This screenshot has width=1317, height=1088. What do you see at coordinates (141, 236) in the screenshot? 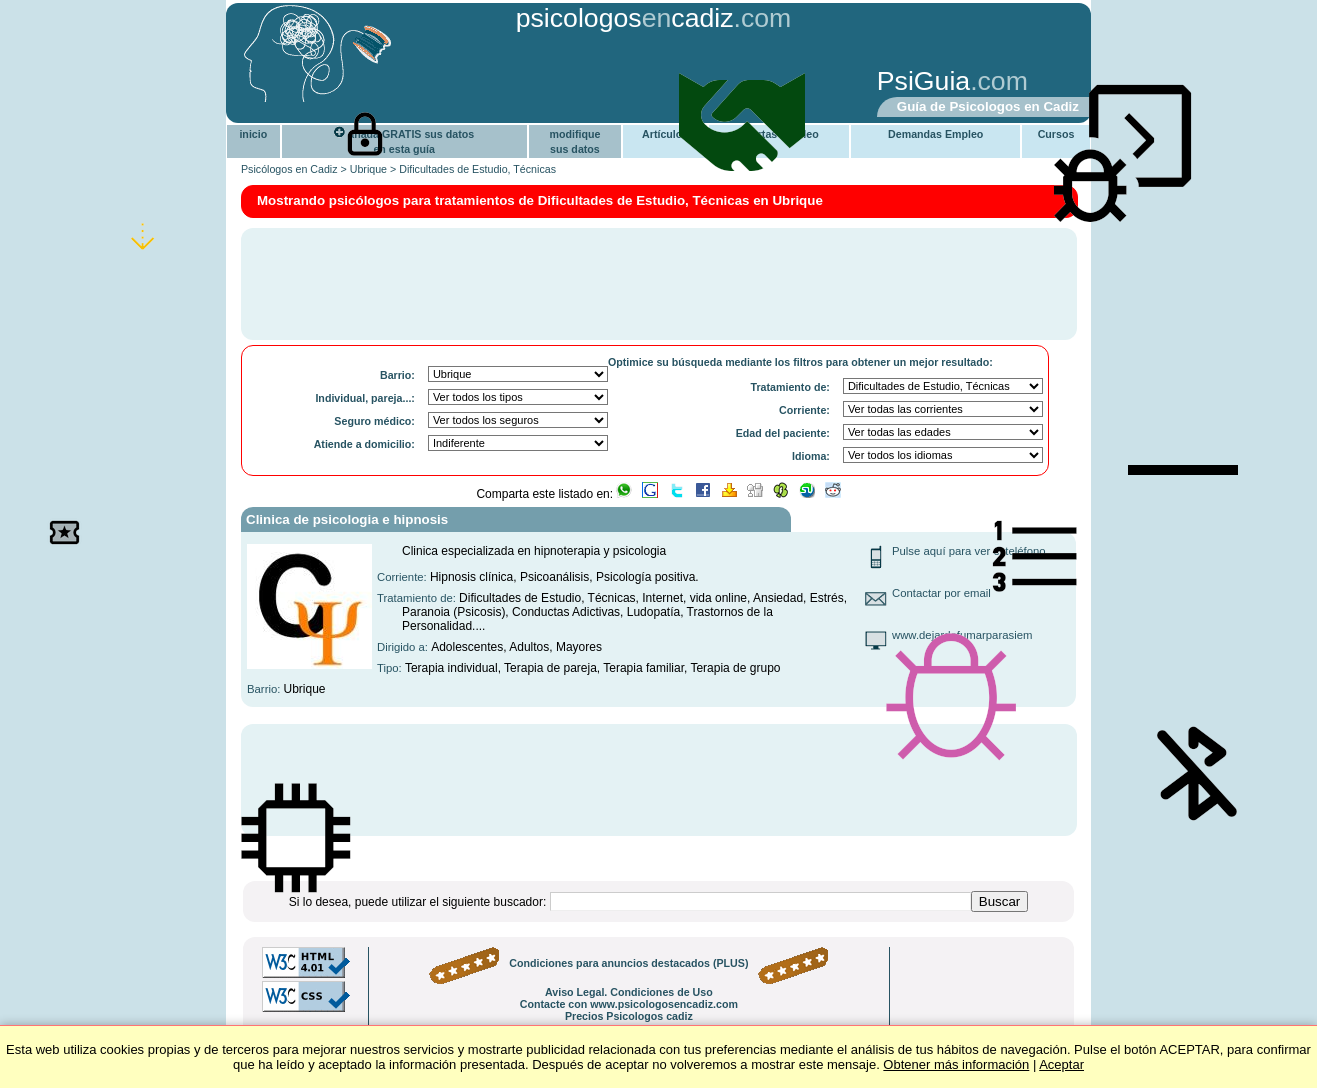
I see `fetch changes from a remote git repository` at bounding box center [141, 236].